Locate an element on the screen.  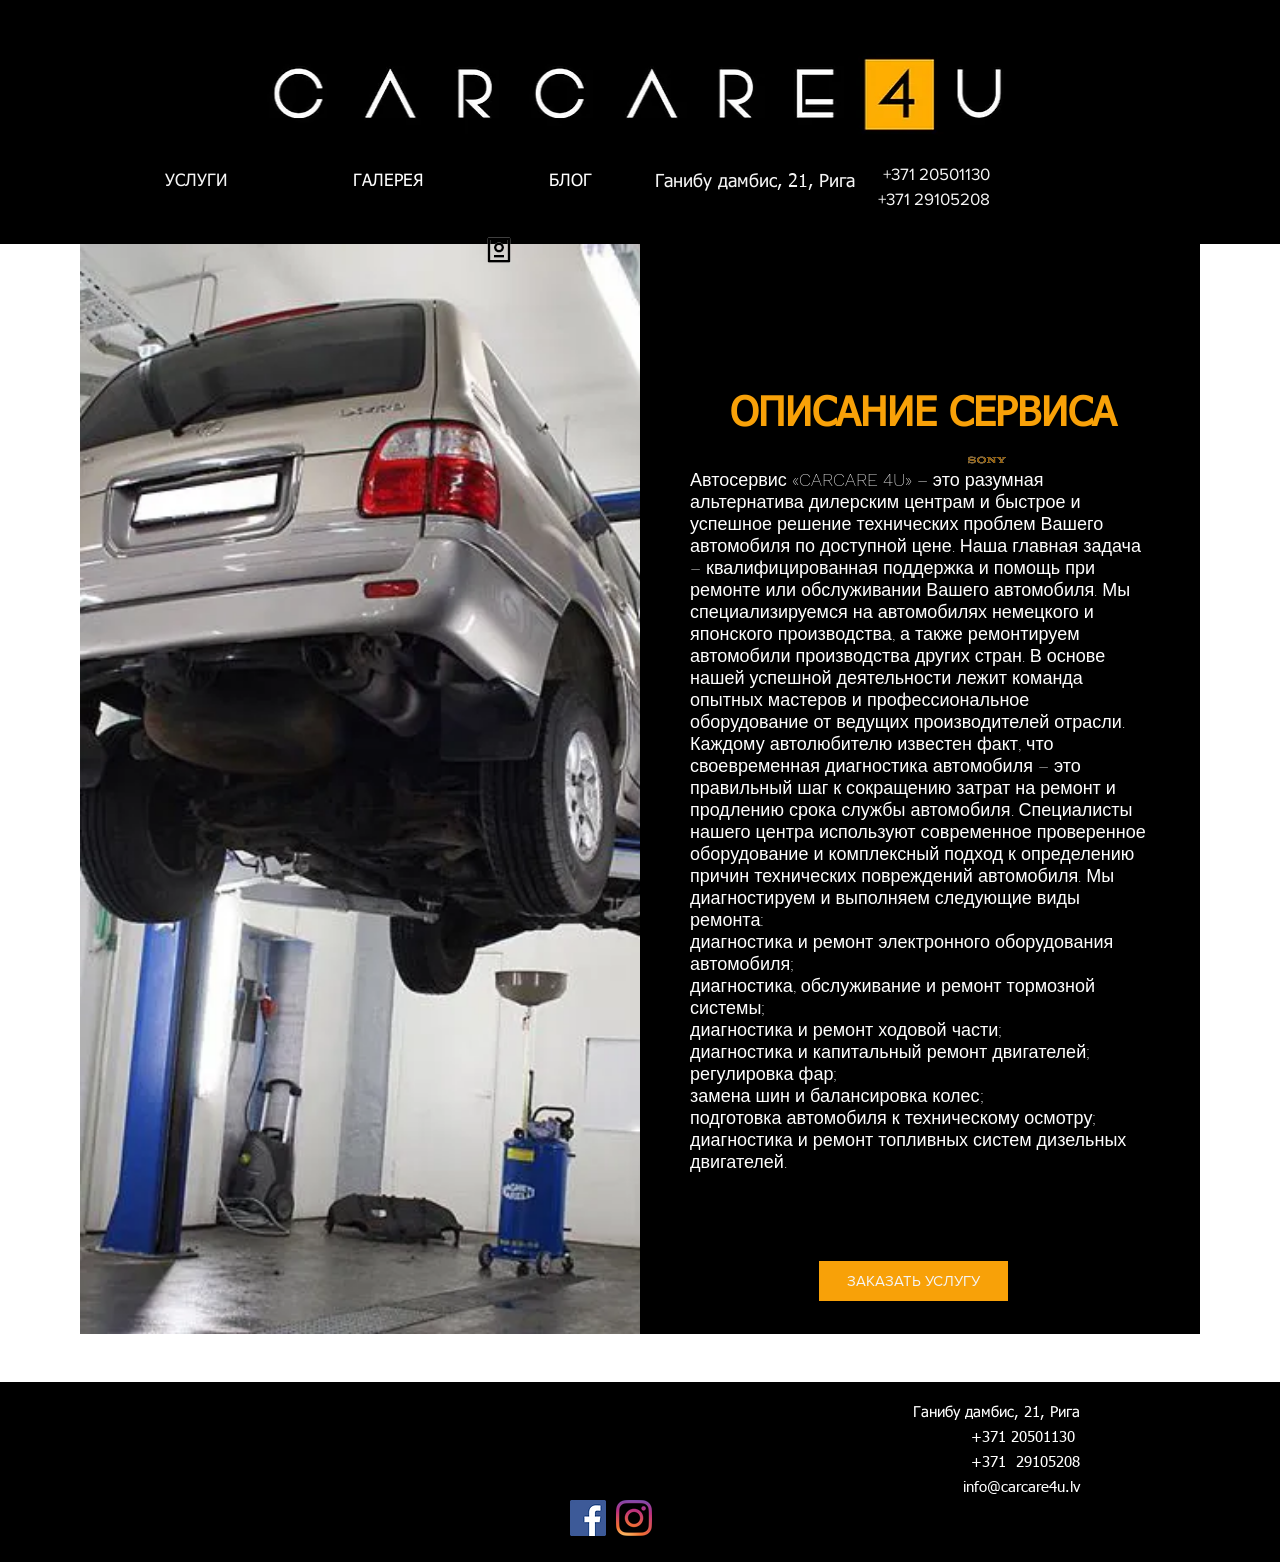
view passport or travel document details is located at coordinates (499, 250).